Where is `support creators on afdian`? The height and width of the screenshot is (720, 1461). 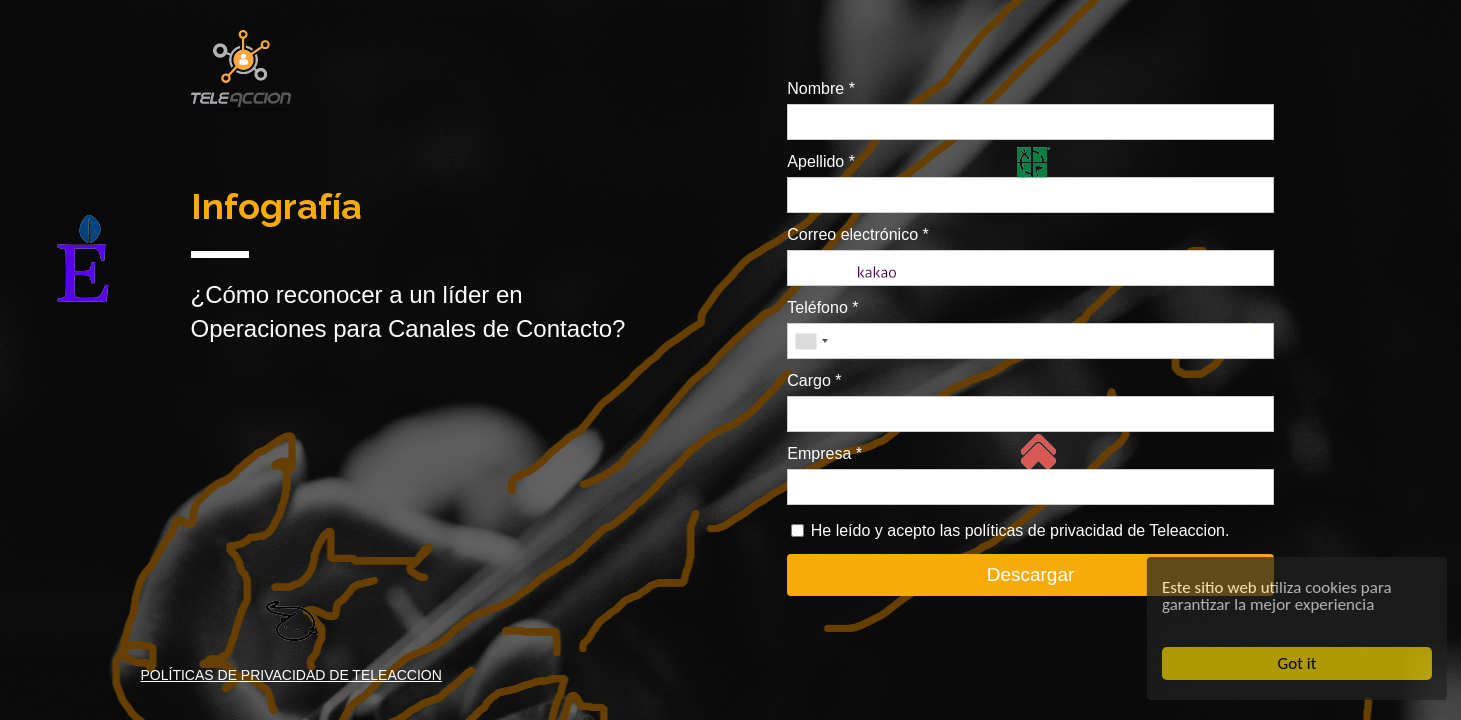
support creators on afdian is located at coordinates (292, 621).